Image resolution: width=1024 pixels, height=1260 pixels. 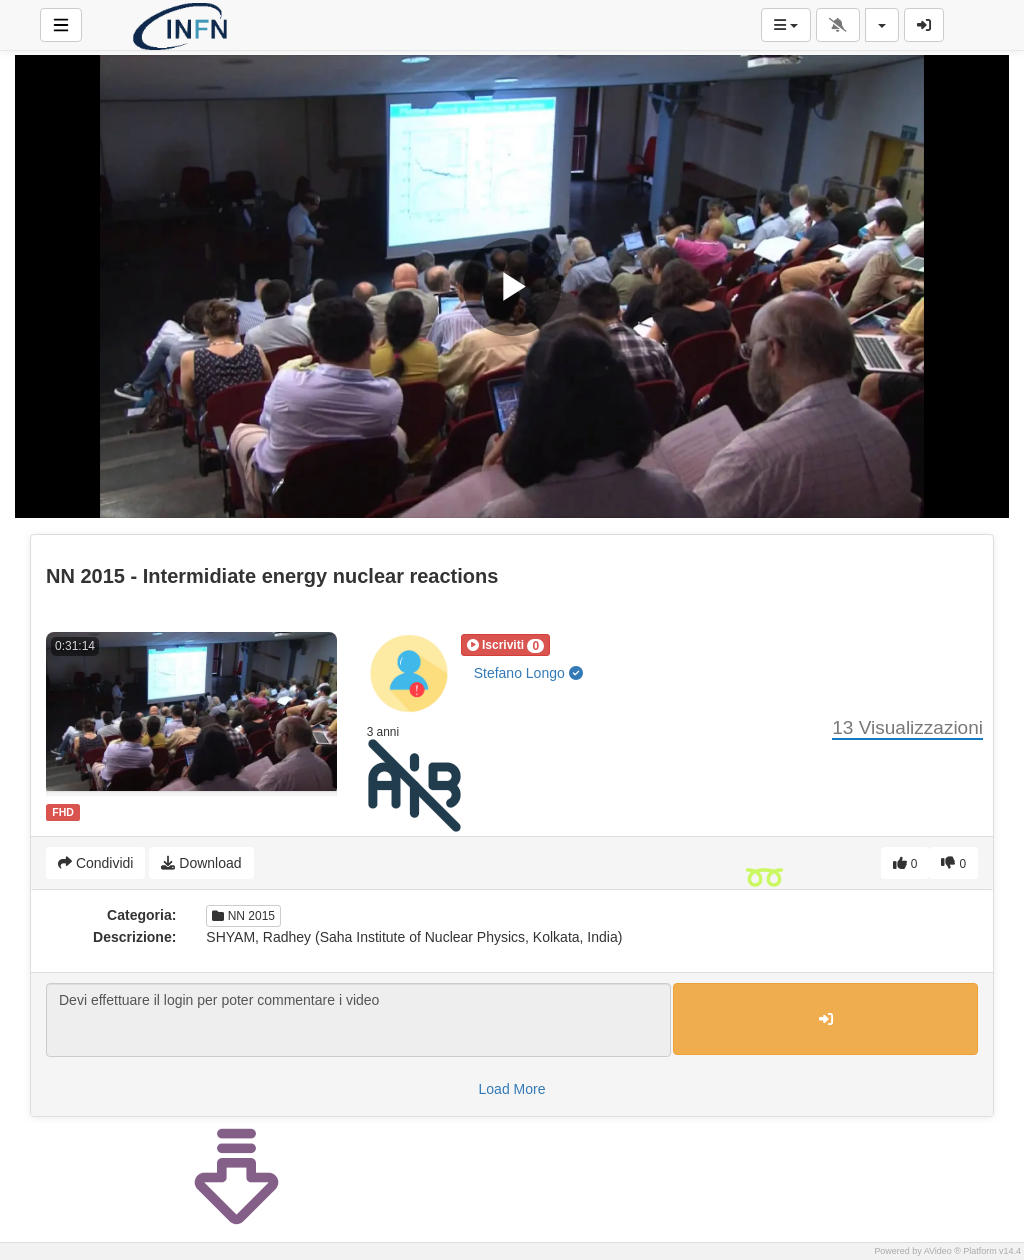 I want to click on disable a/b testing mode, so click(x=414, y=785).